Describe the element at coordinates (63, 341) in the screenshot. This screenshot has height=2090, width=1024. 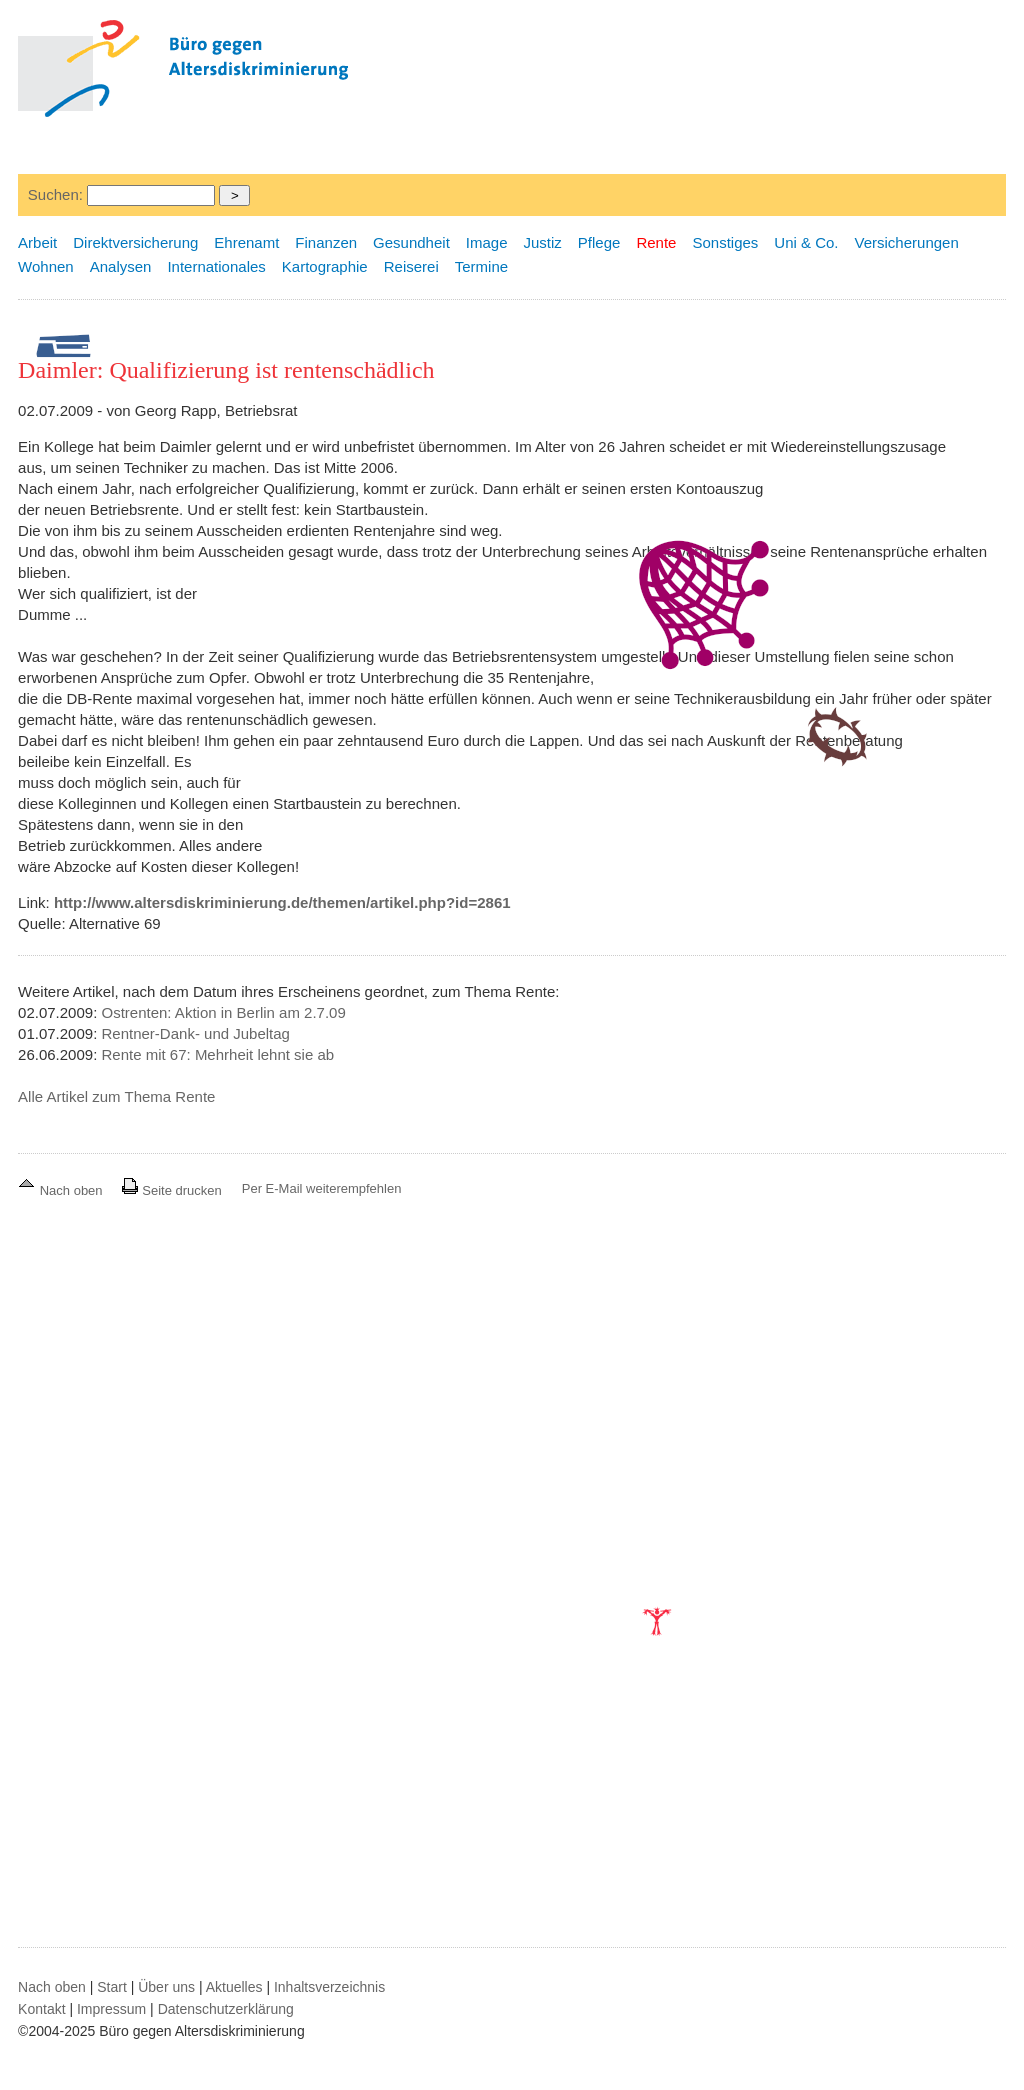
I see `staple documents together` at that location.